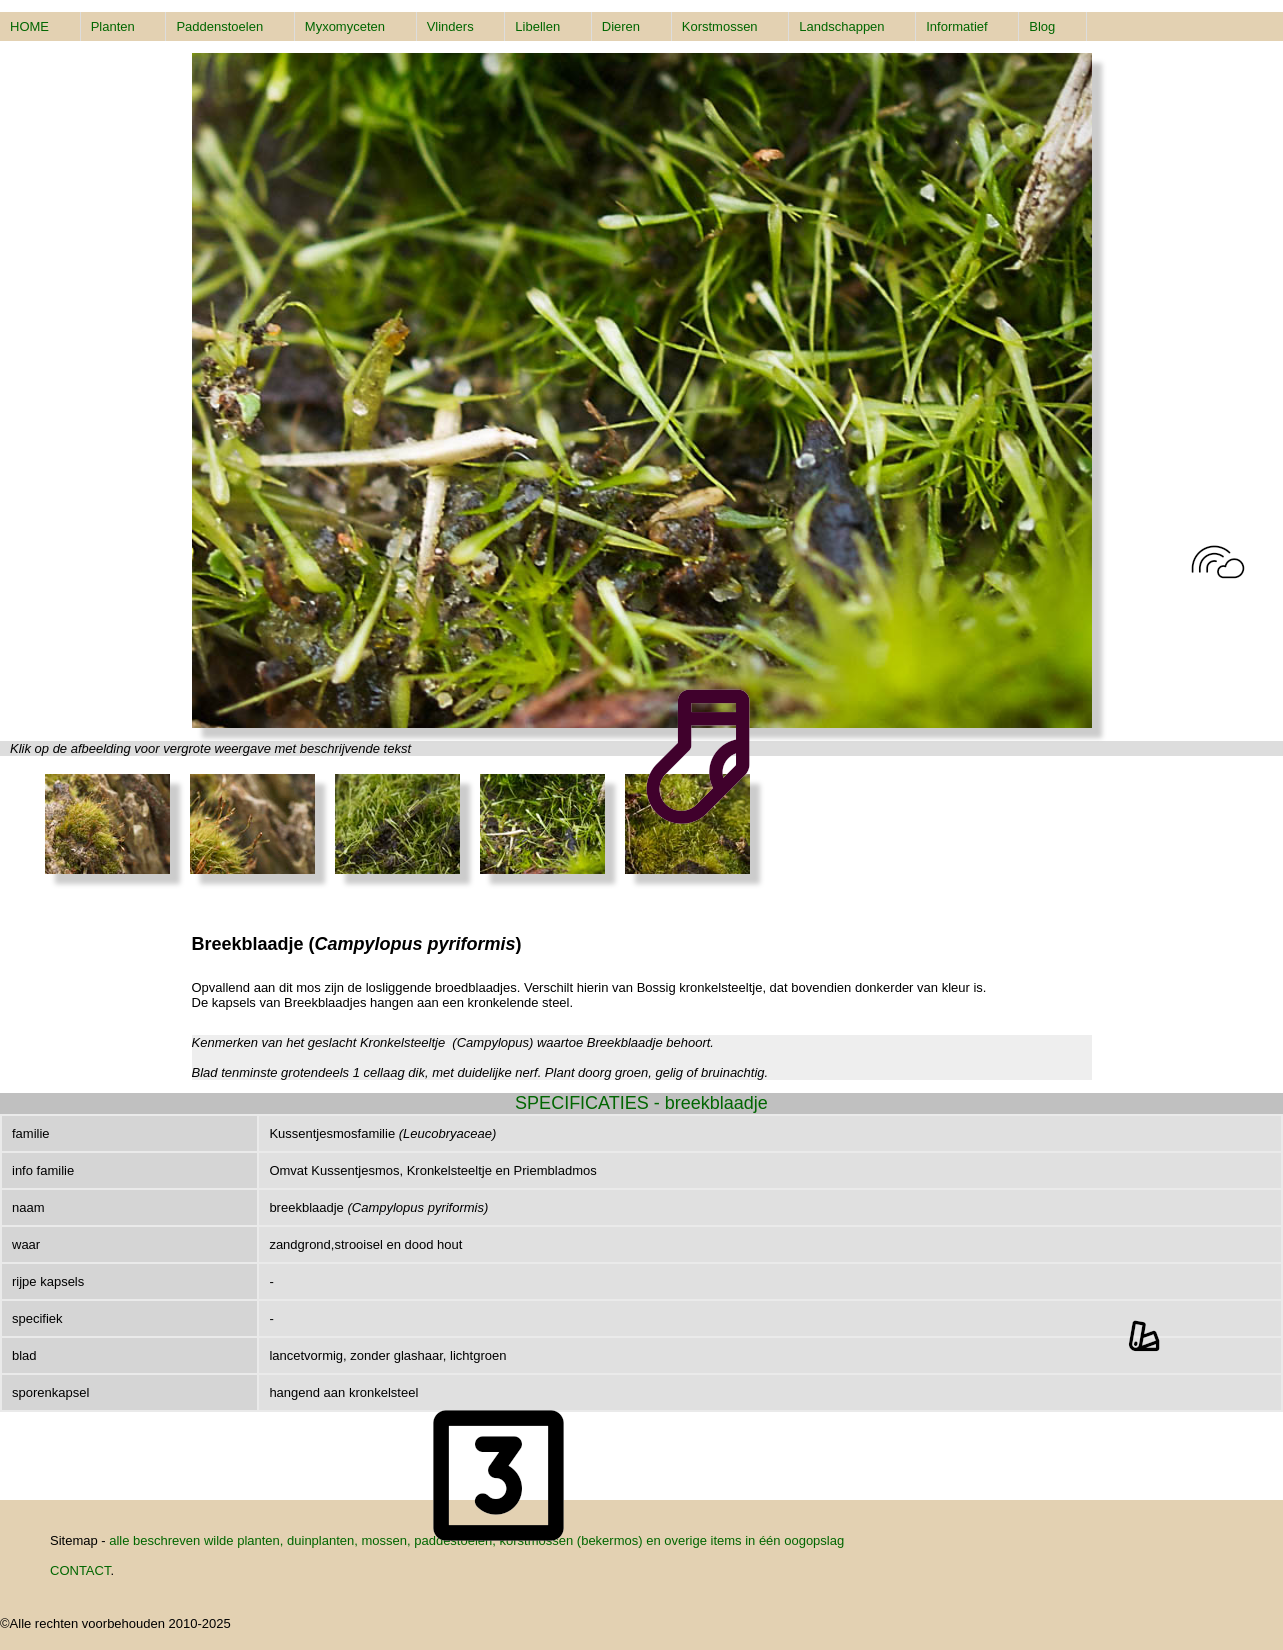  I want to click on open color palette or theme options, so click(1143, 1337).